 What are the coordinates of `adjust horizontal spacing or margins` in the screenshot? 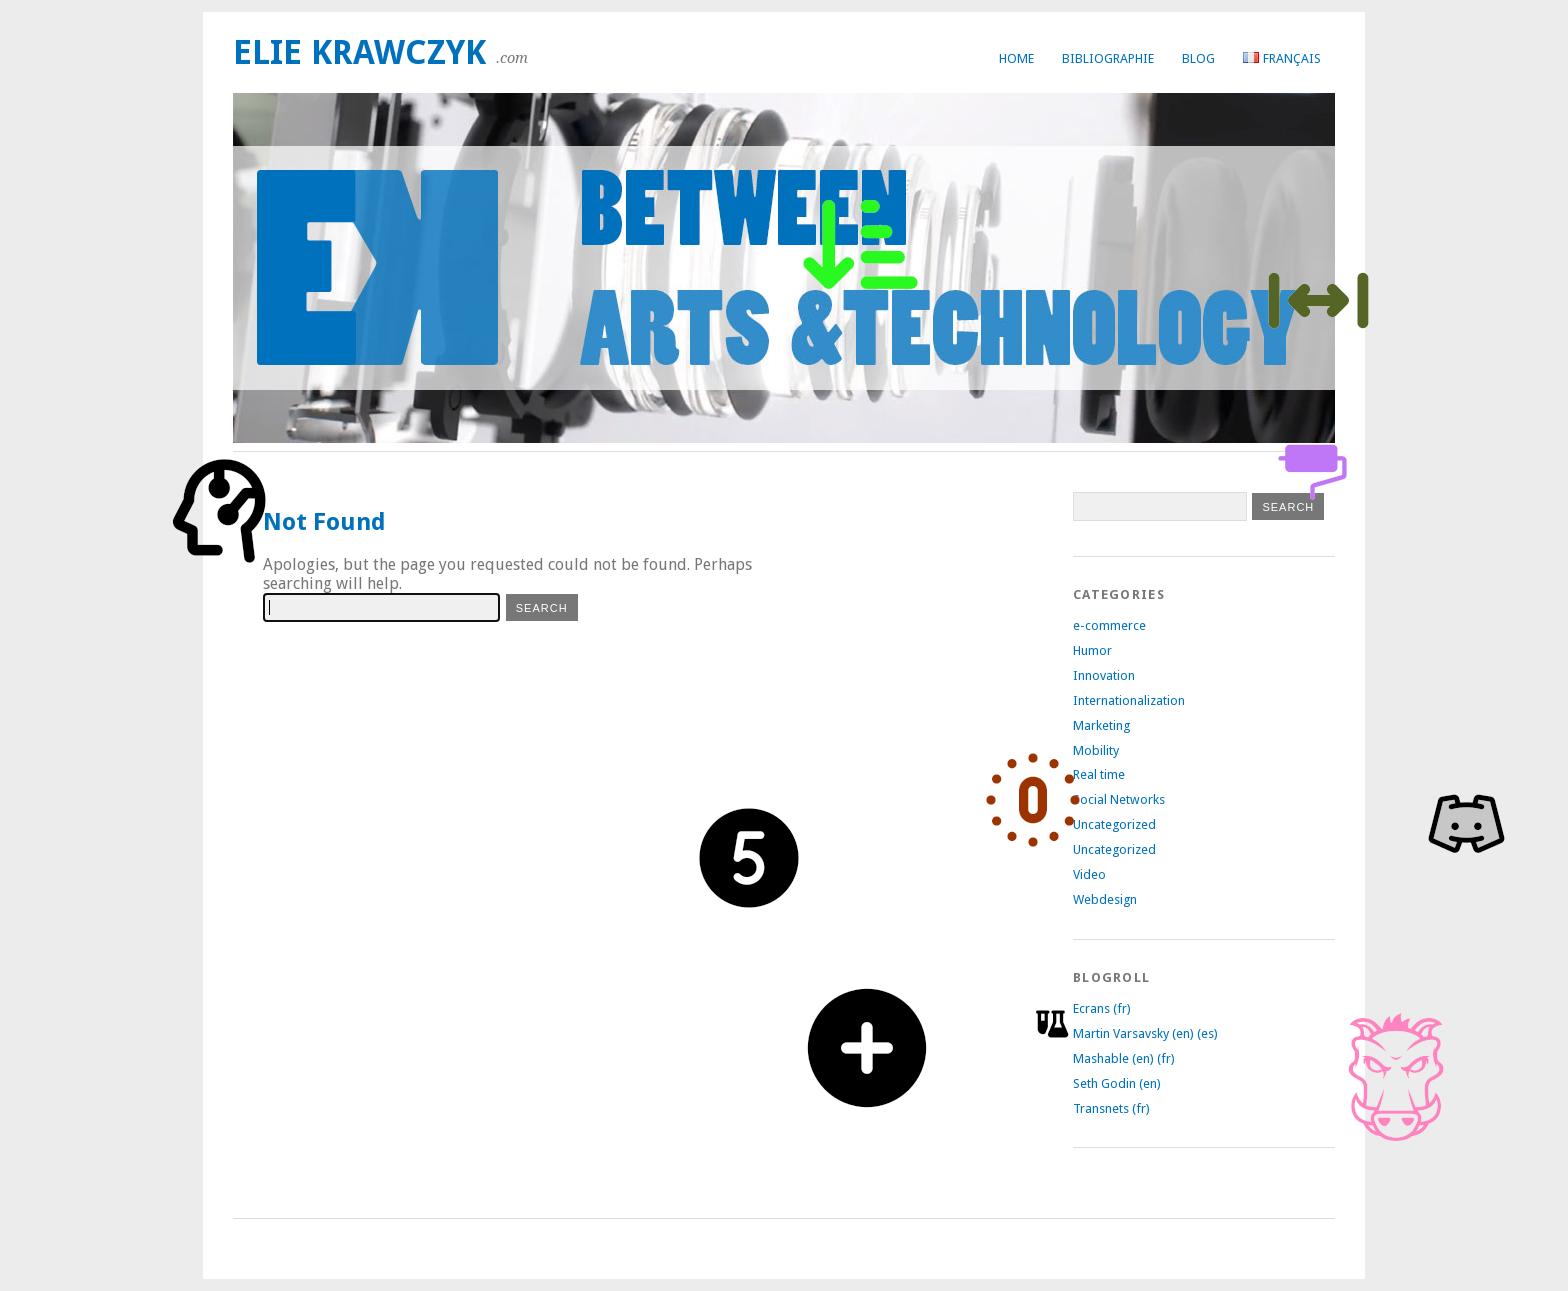 It's located at (1318, 300).